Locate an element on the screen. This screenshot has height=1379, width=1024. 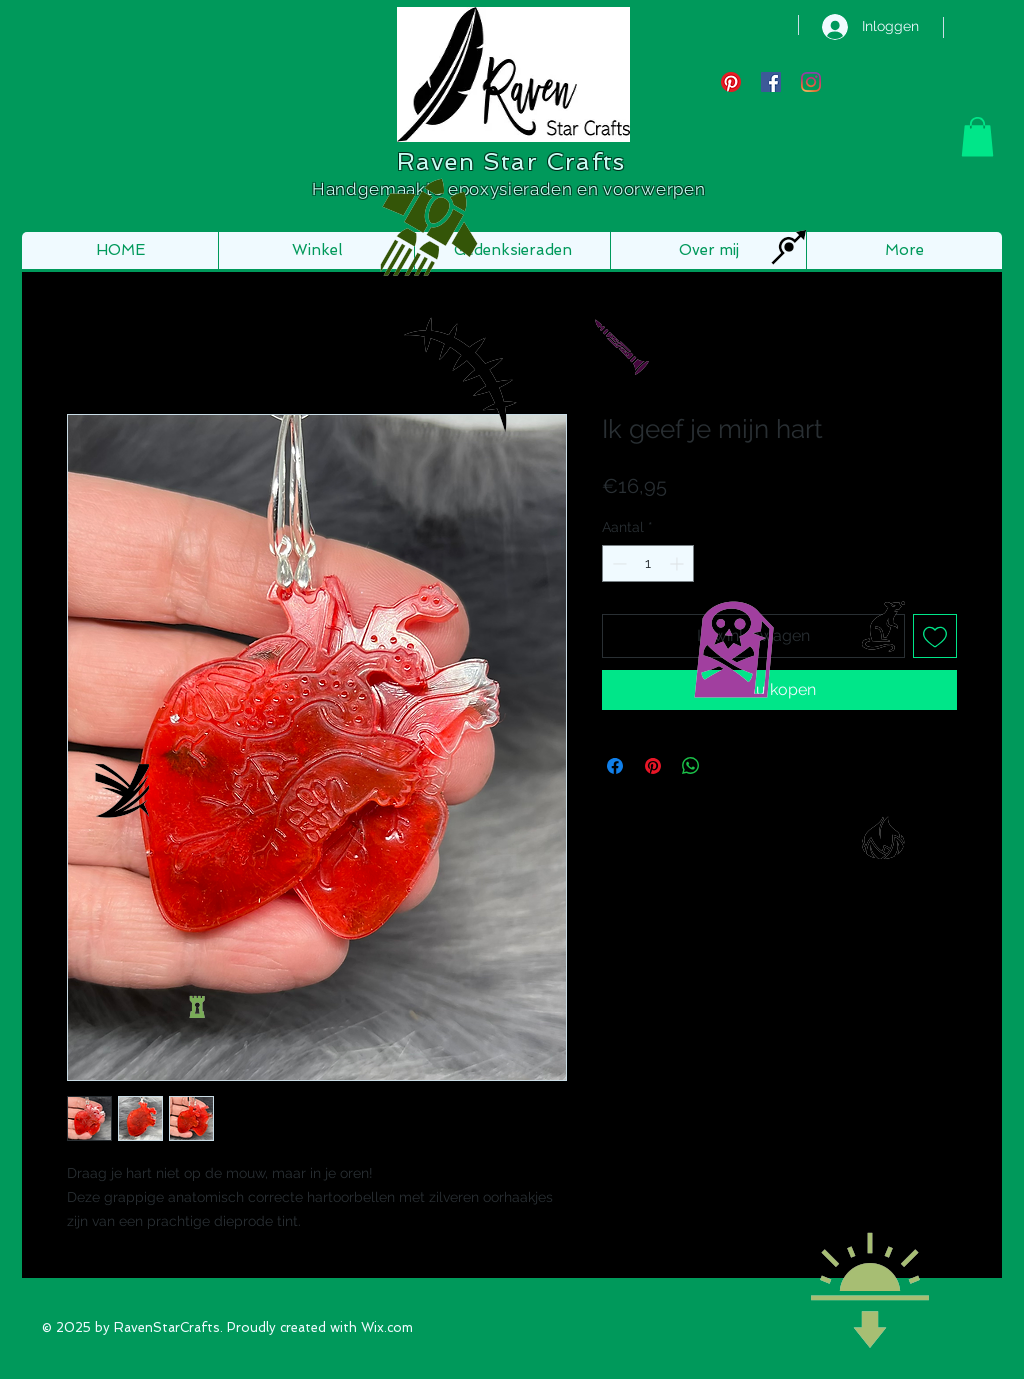
access a locked or secured game level is located at coordinates (197, 1007).